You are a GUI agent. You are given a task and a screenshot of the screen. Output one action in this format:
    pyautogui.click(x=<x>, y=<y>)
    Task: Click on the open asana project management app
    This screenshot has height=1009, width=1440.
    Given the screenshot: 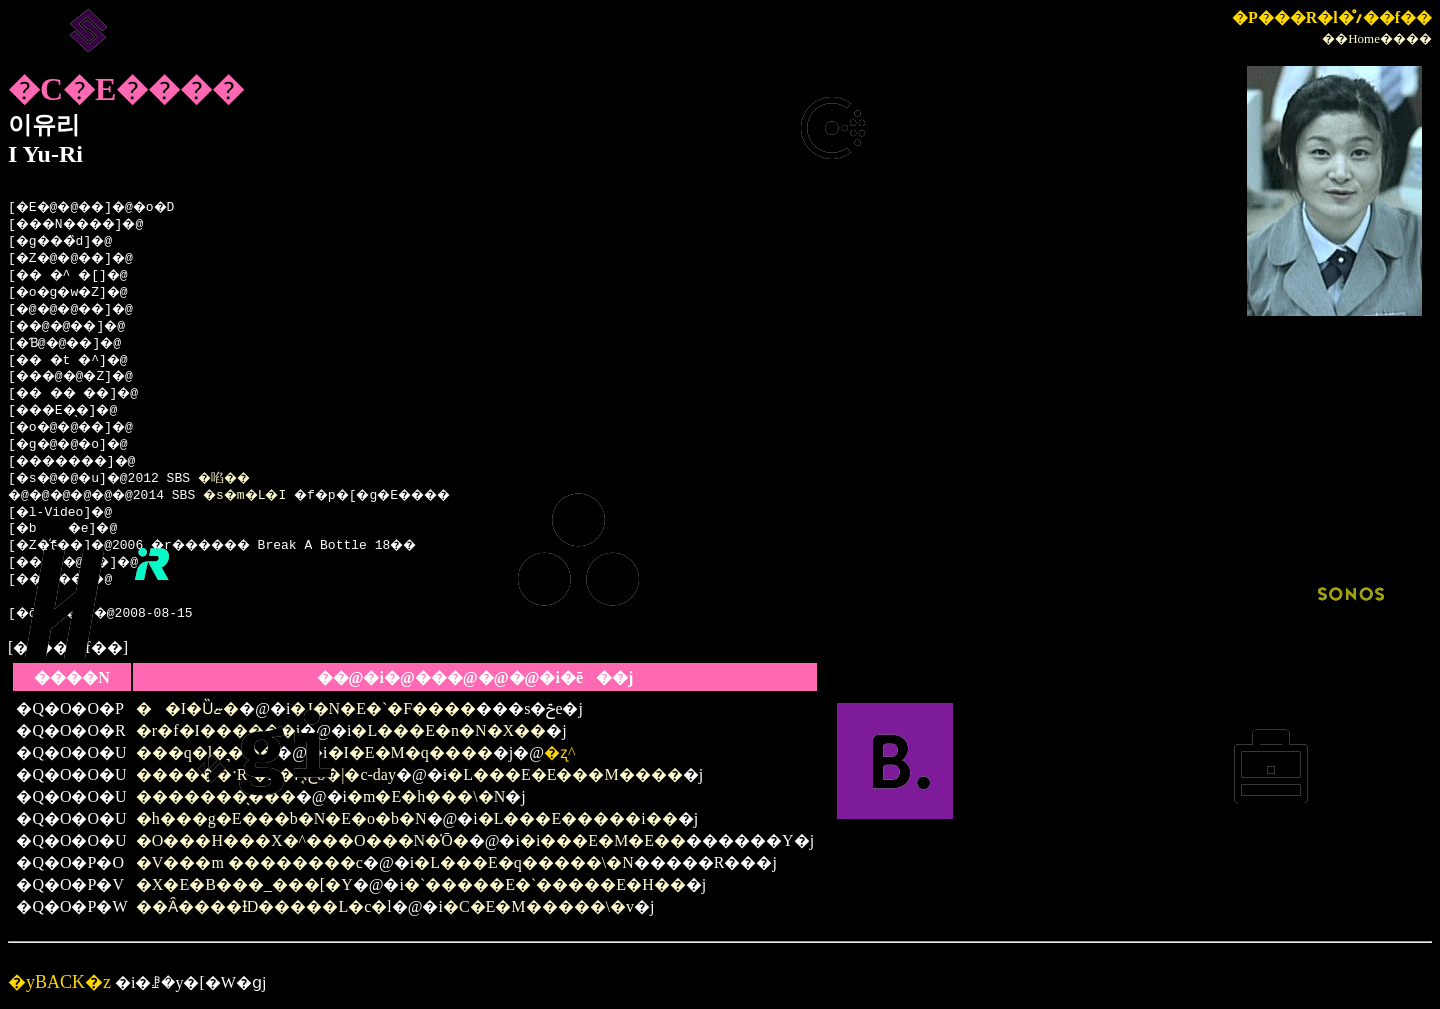 What is the action you would take?
    pyautogui.click(x=578, y=549)
    